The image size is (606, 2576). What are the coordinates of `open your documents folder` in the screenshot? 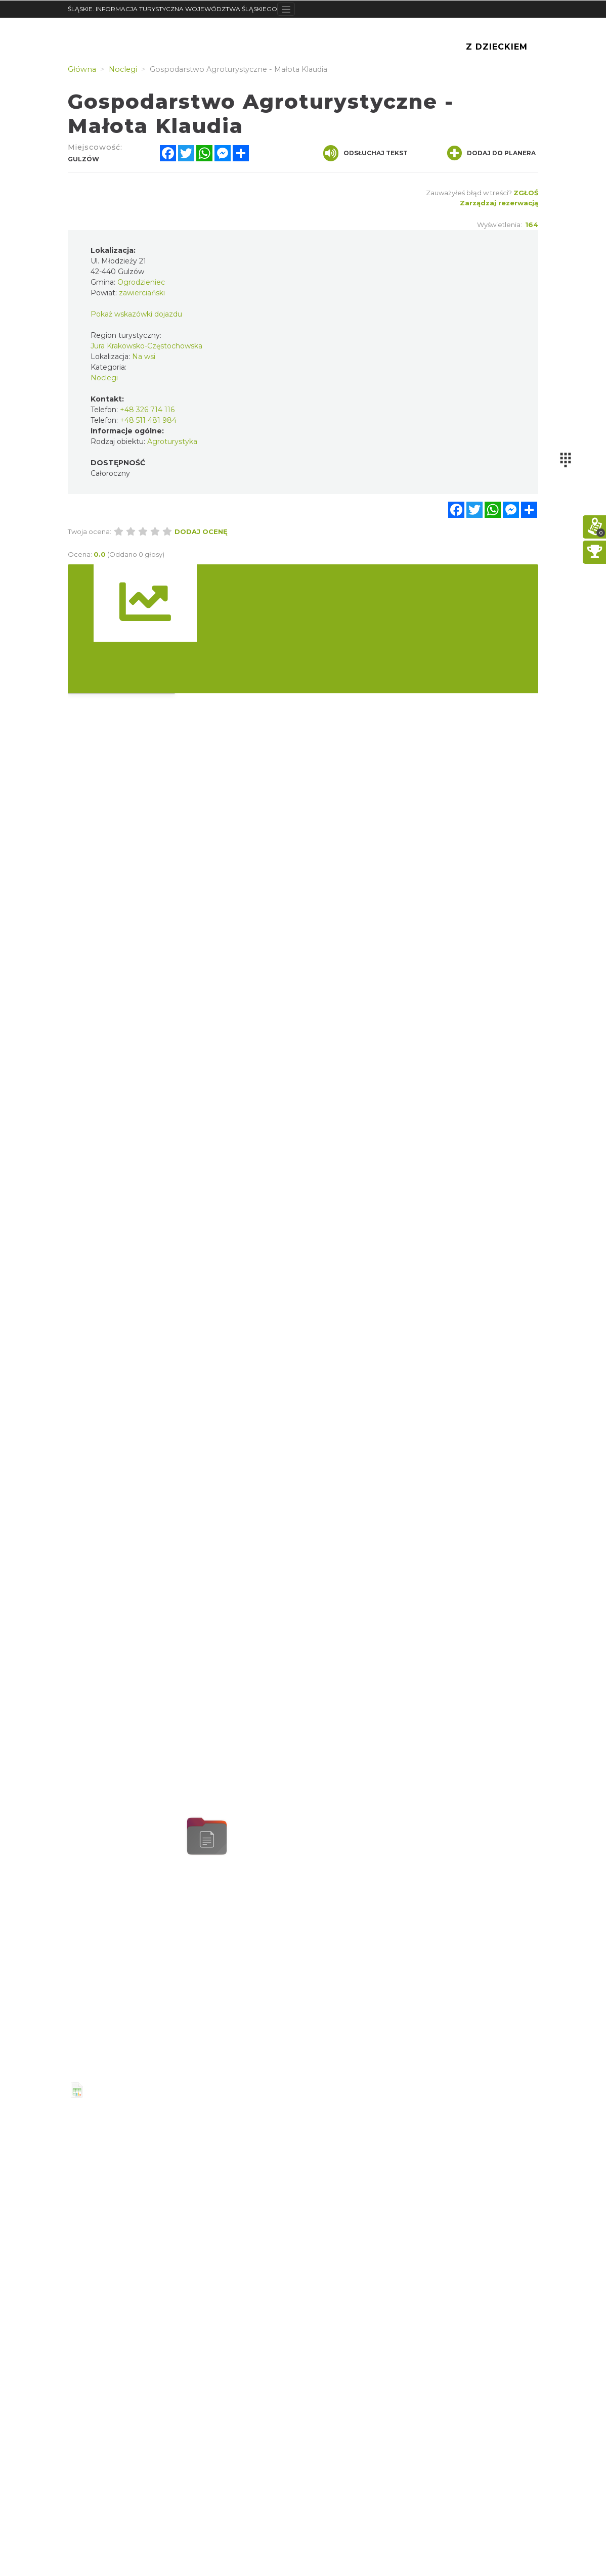 It's located at (207, 1836).